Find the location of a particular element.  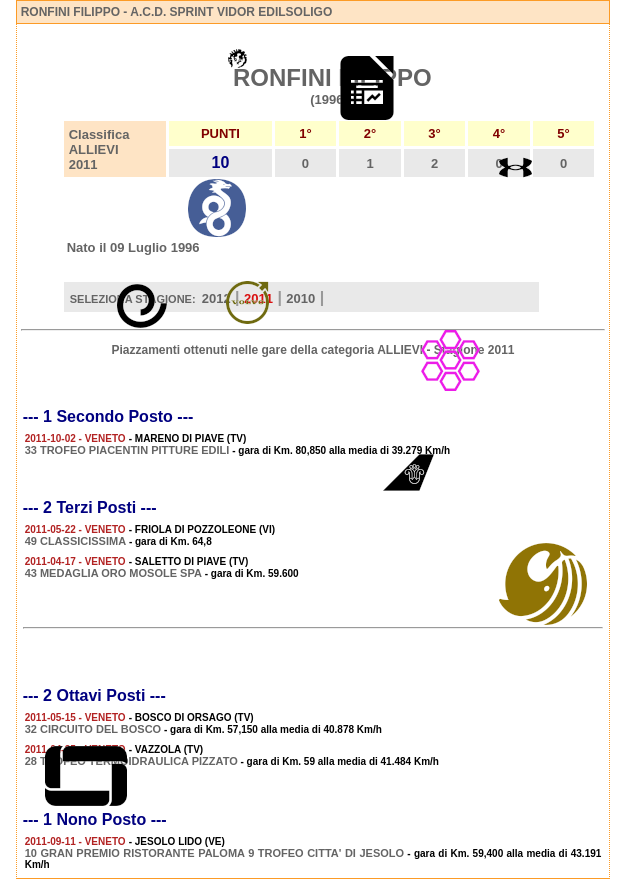

Volvo brand logo is located at coordinates (247, 302).